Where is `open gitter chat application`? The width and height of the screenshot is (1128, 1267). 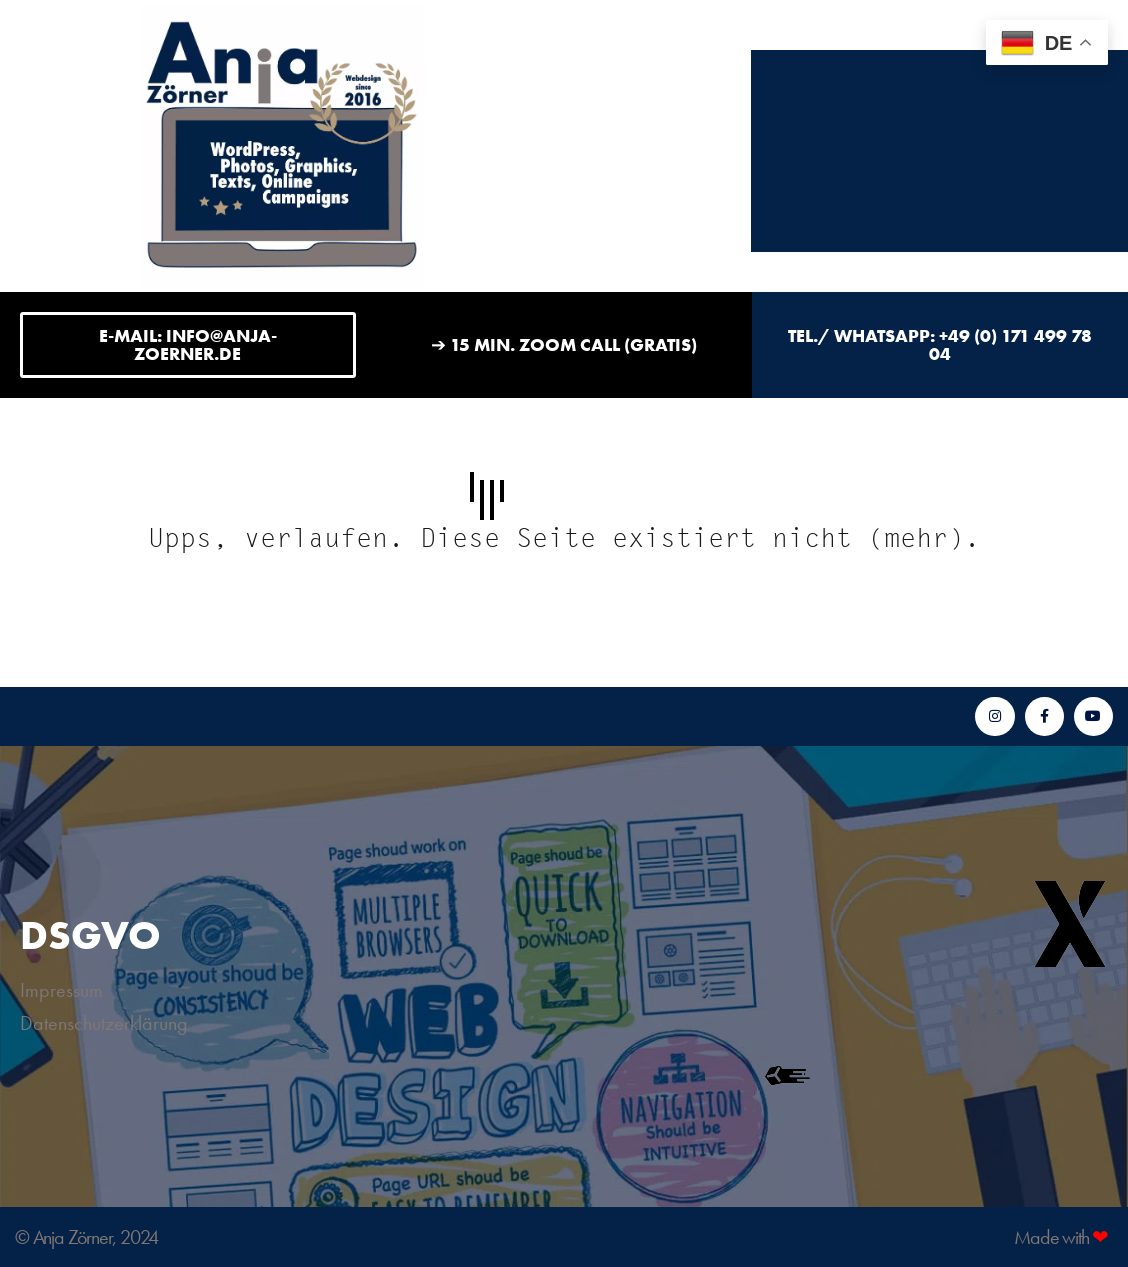 open gitter chat application is located at coordinates (487, 496).